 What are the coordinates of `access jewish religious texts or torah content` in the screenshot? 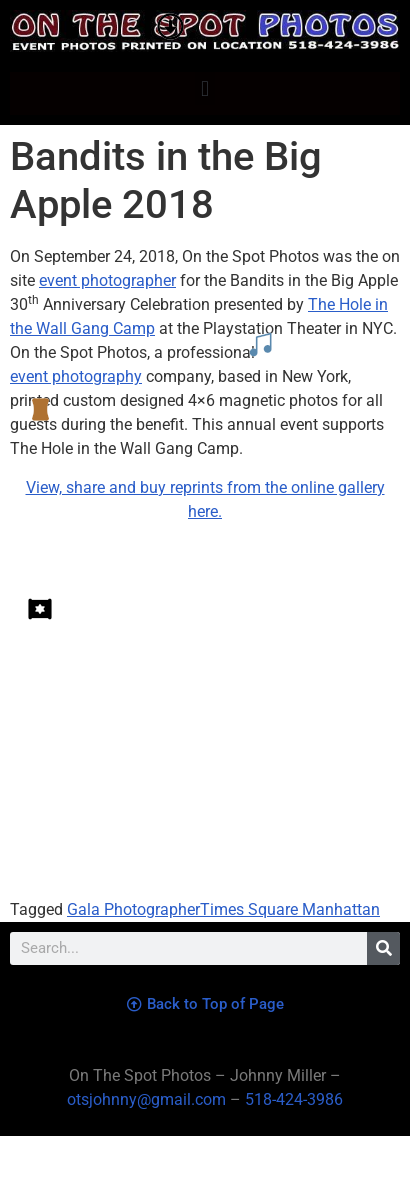 It's located at (40, 609).